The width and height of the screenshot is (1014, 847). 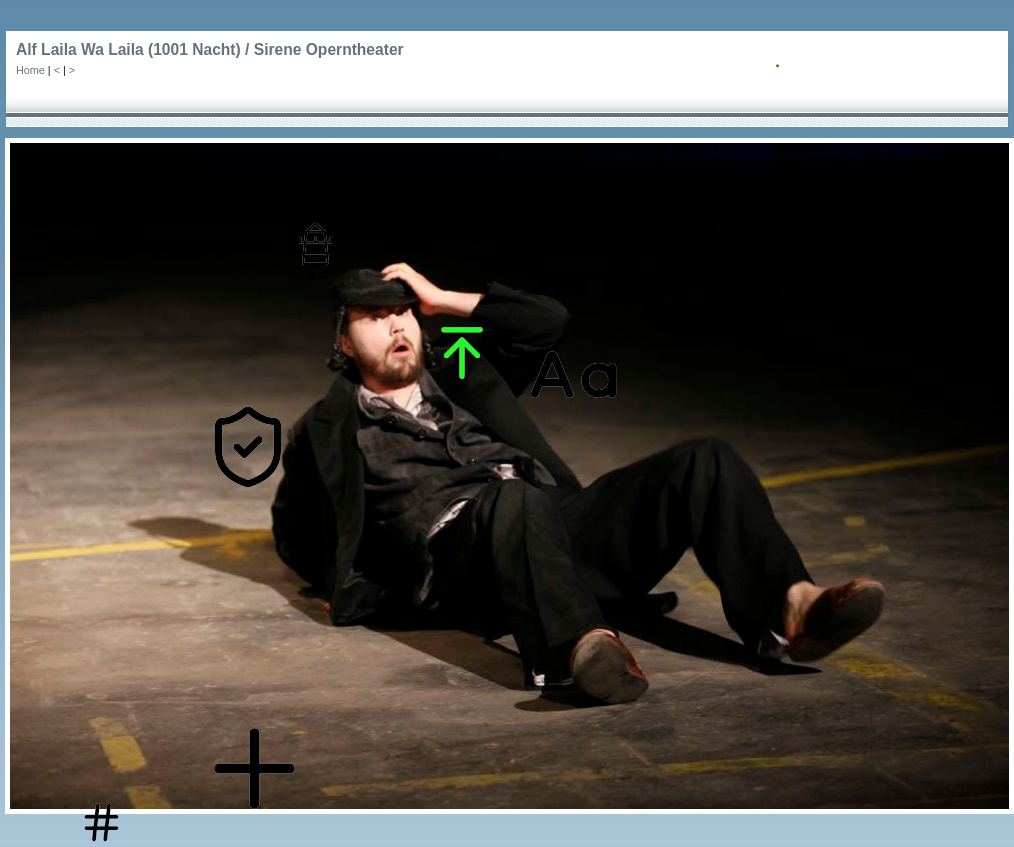 What do you see at coordinates (462, 353) in the screenshot?
I see `upload file to cloud or server` at bounding box center [462, 353].